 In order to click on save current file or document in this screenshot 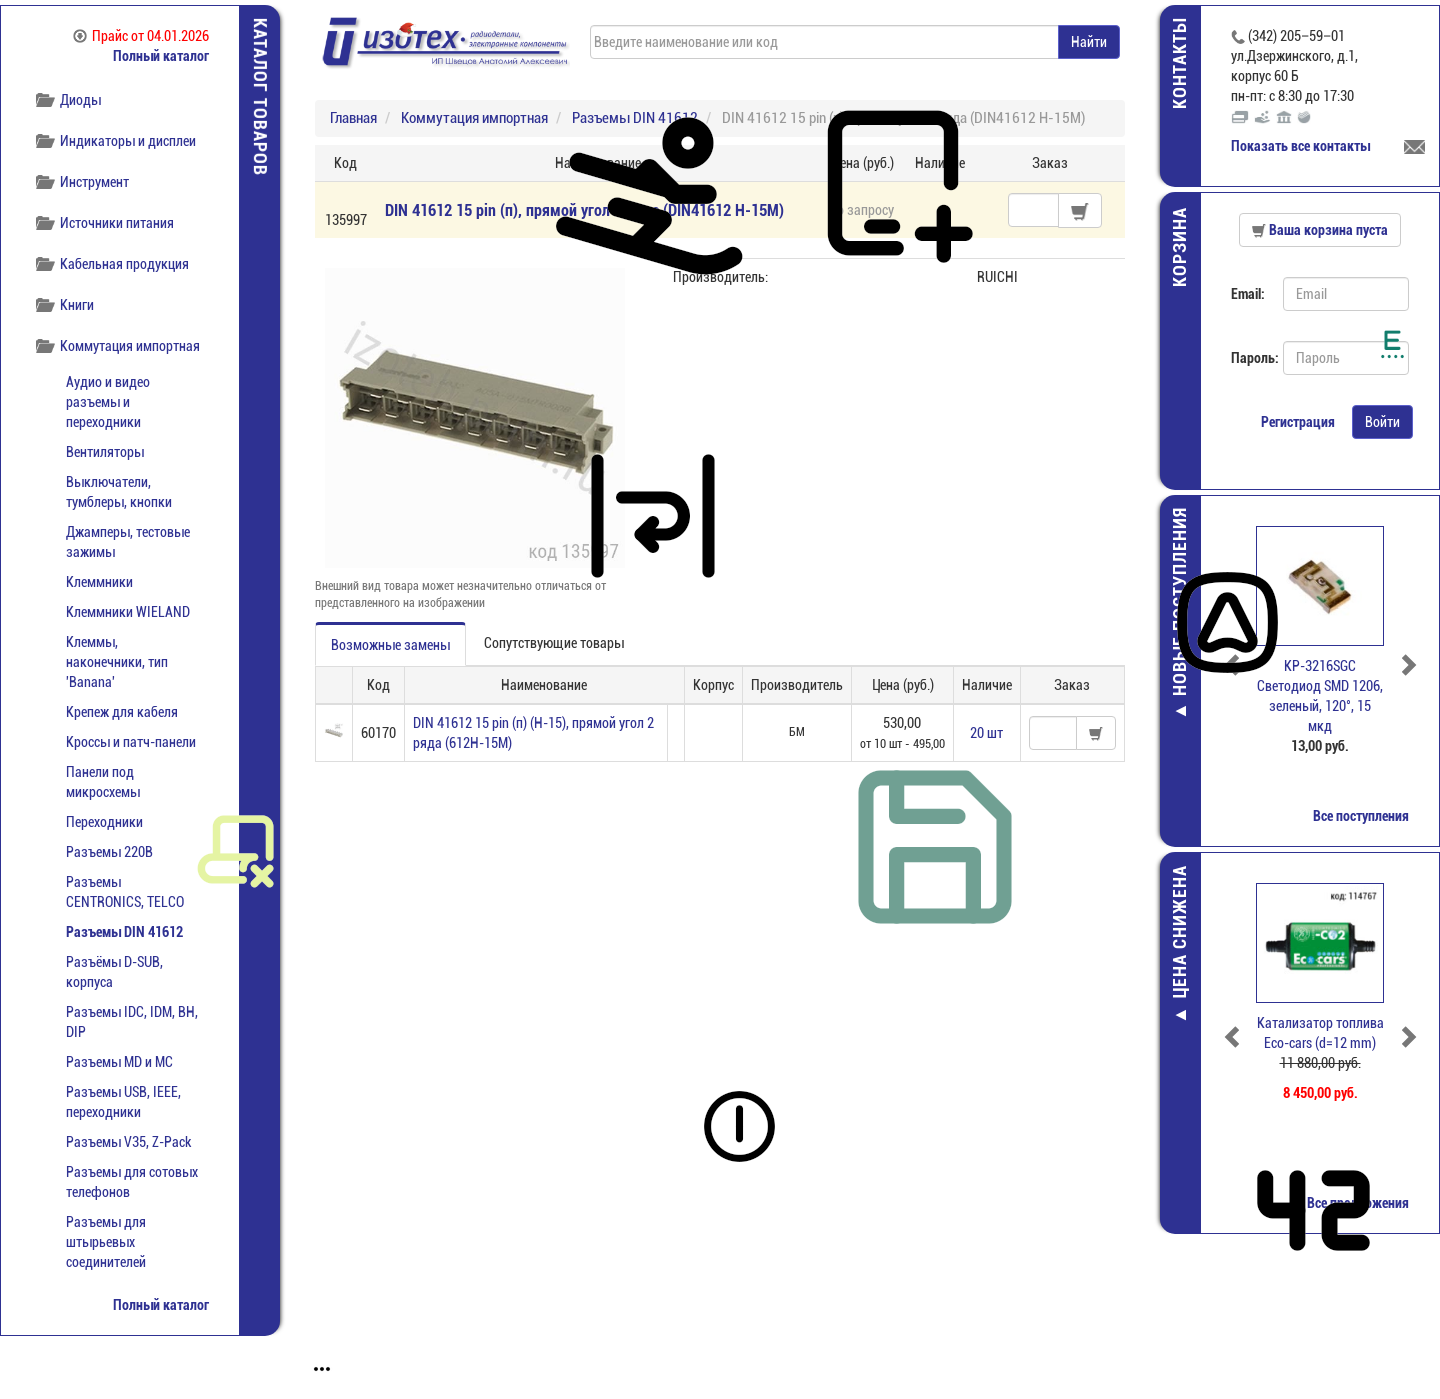, I will do `click(935, 847)`.